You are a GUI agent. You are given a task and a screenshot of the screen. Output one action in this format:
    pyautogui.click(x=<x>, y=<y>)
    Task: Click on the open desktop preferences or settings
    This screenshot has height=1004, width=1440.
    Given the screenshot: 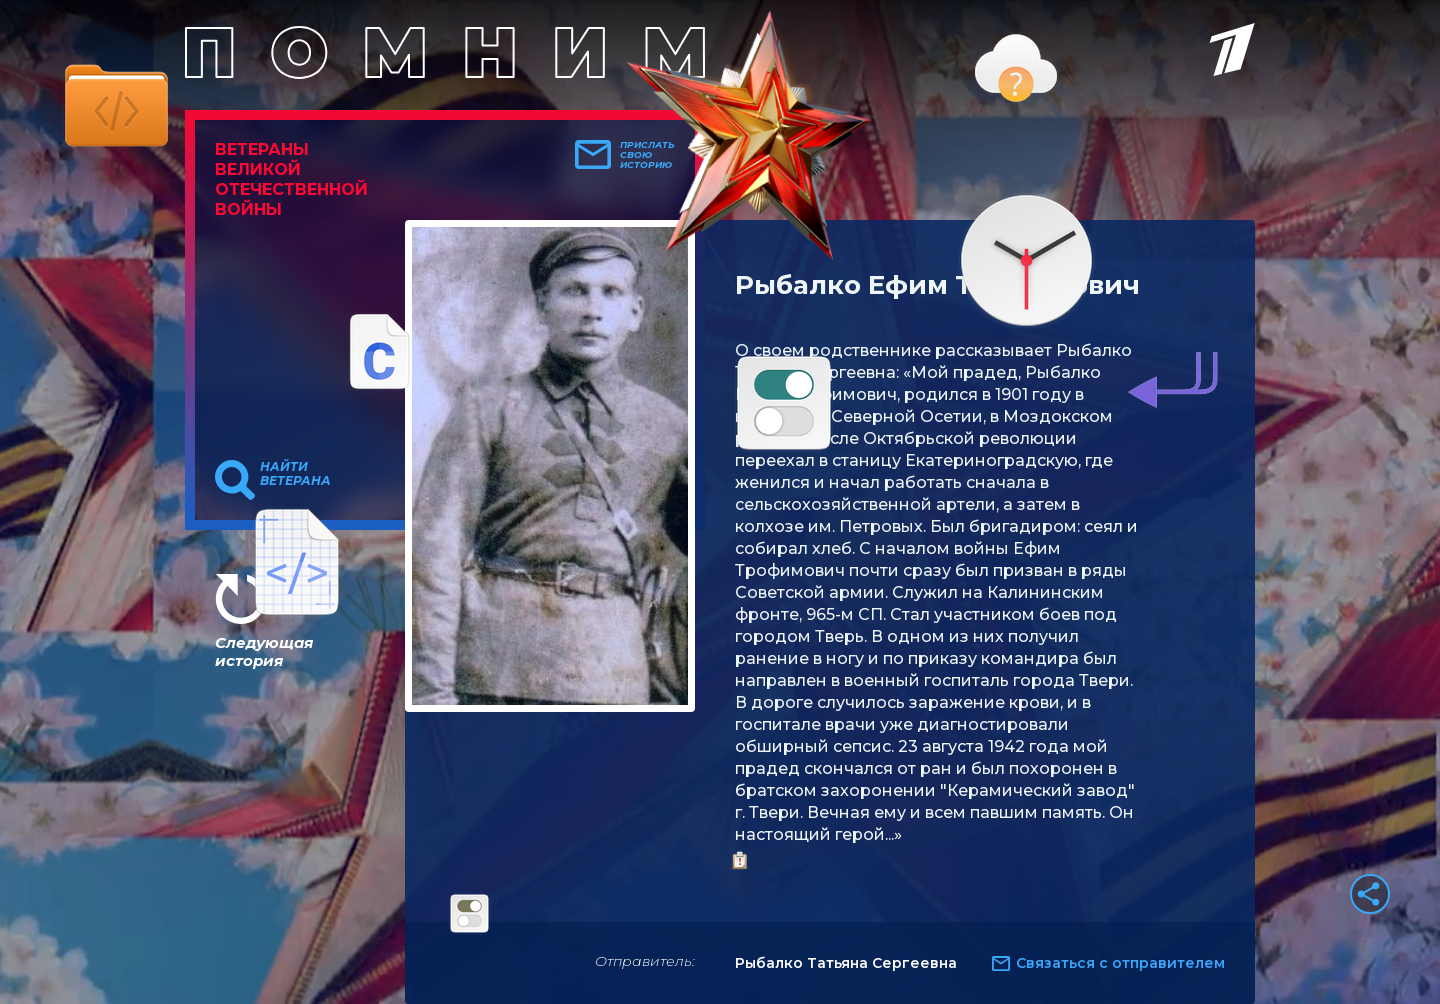 What is the action you would take?
    pyautogui.click(x=469, y=913)
    